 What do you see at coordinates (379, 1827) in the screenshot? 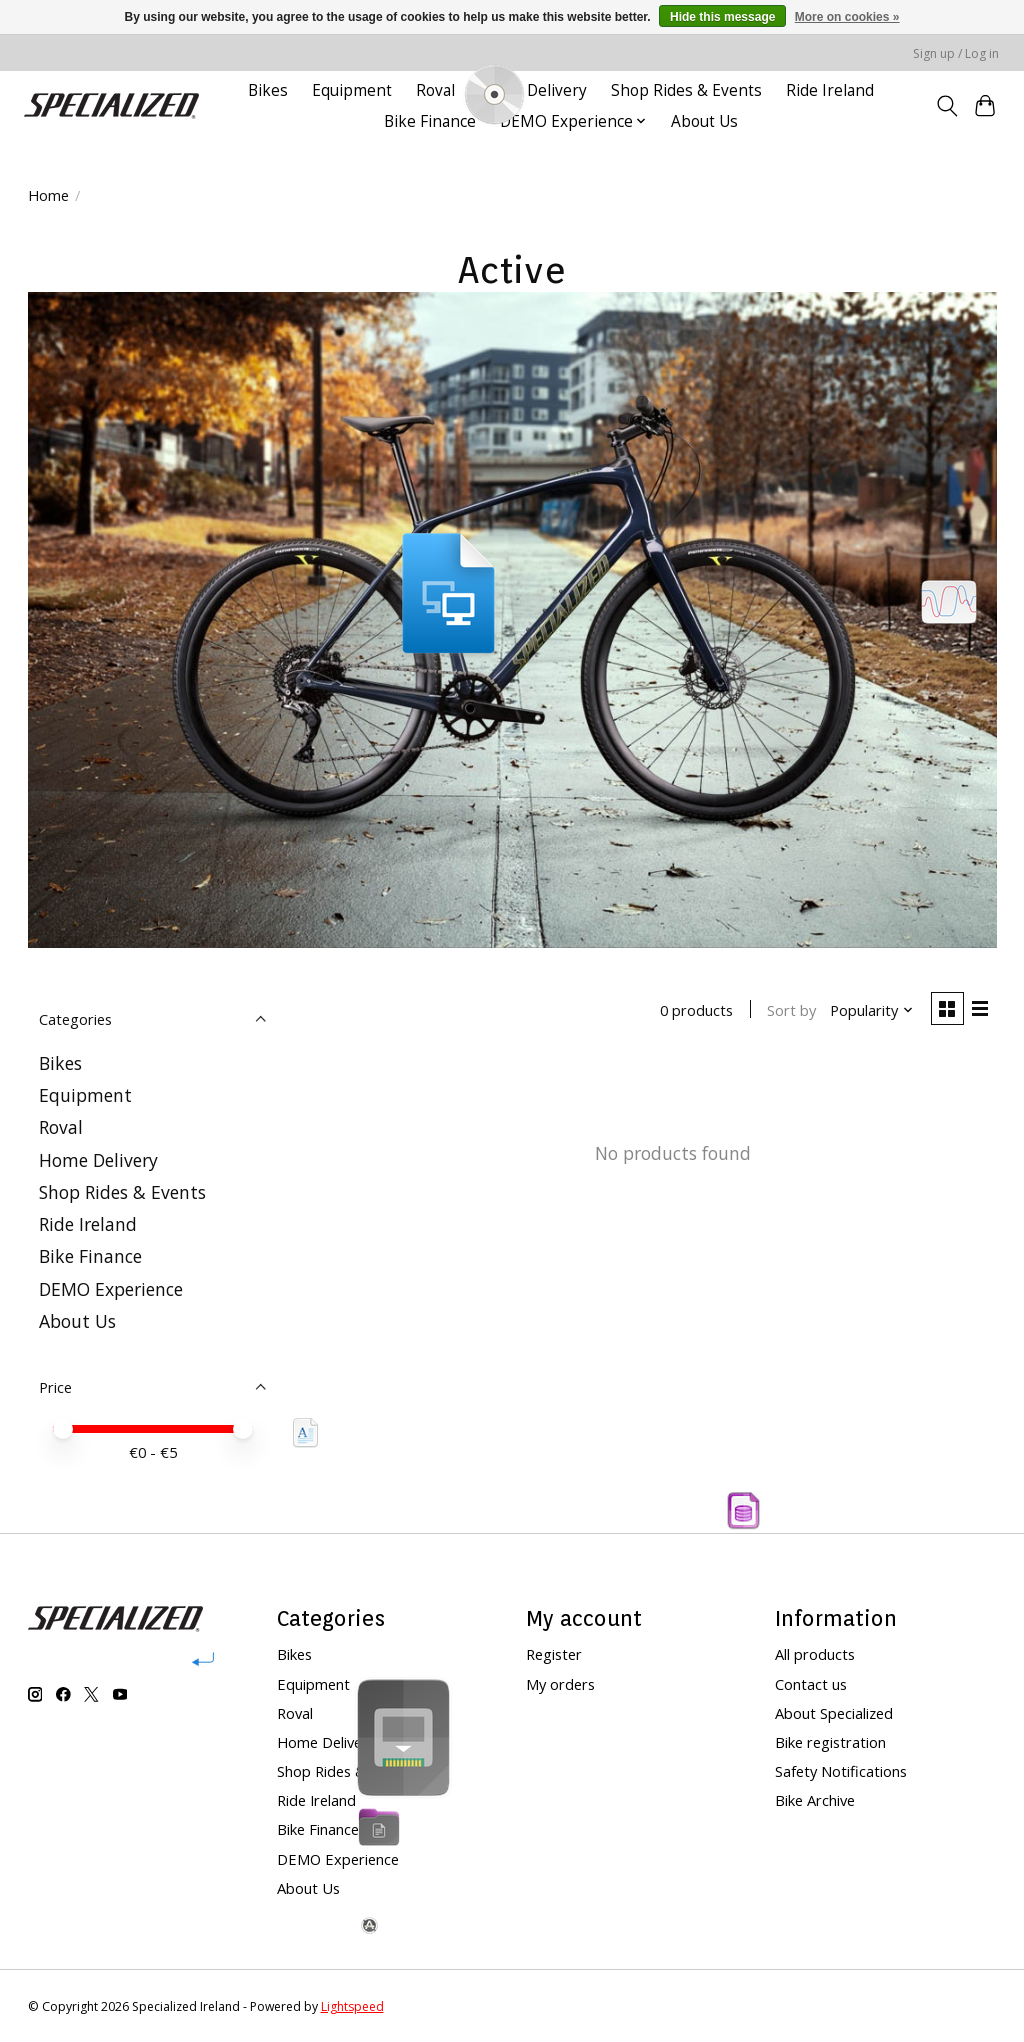
I see `open your documents folder` at bounding box center [379, 1827].